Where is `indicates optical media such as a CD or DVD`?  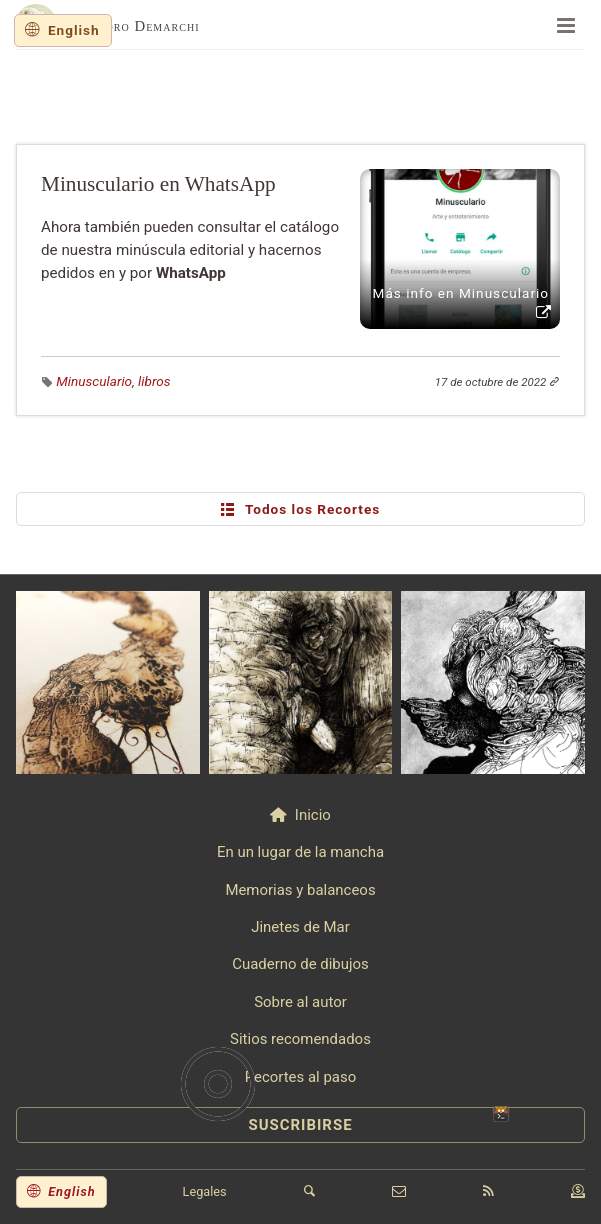
indicates optical media such as a CD or DVD is located at coordinates (218, 1084).